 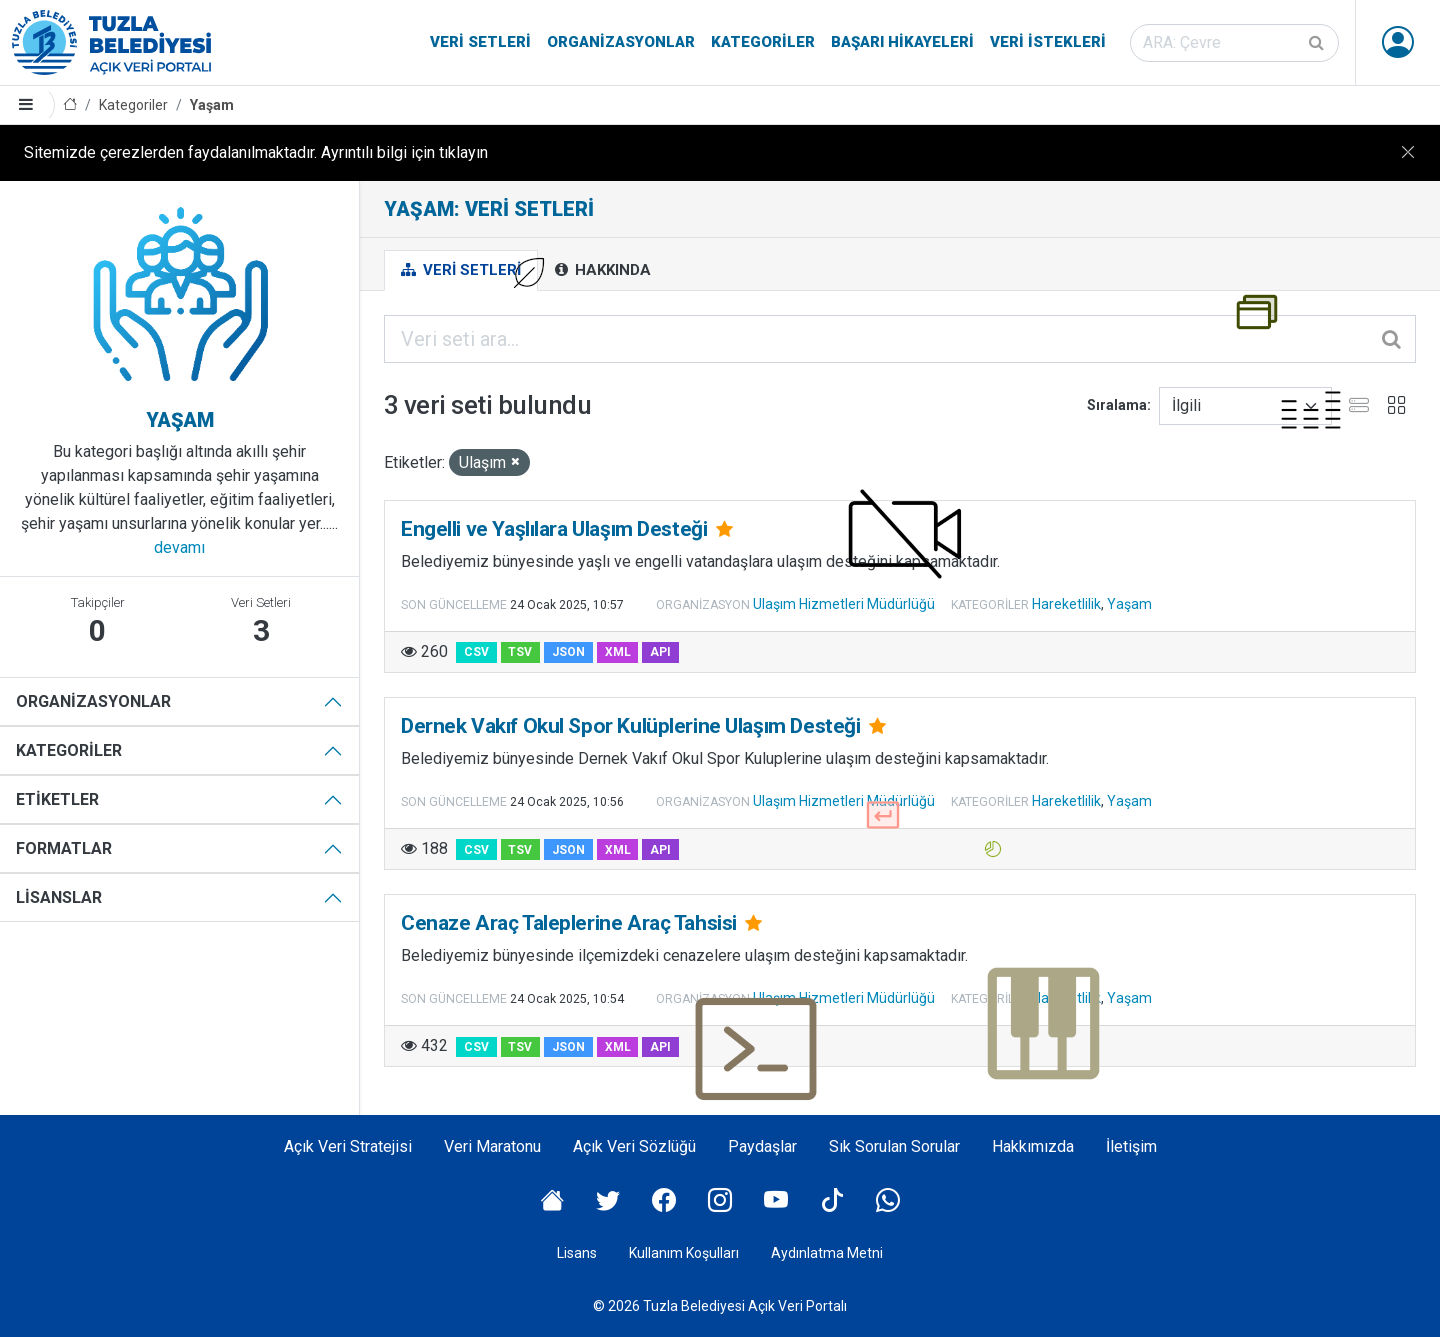 What do you see at coordinates (883, 815) in the screenshot?
I see `press enter or return key` at bounding box center [883, 815].